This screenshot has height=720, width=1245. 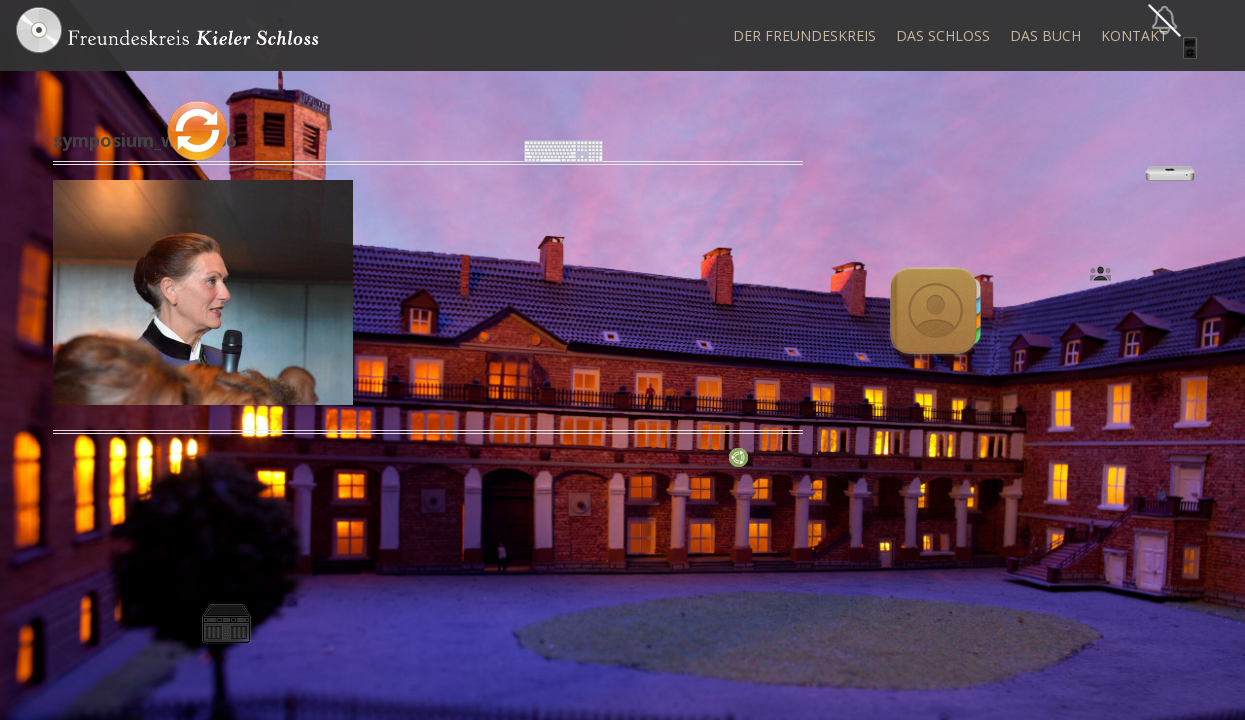 I want to click on connect a bluetooth keyboard, so click(x=563, y=151).